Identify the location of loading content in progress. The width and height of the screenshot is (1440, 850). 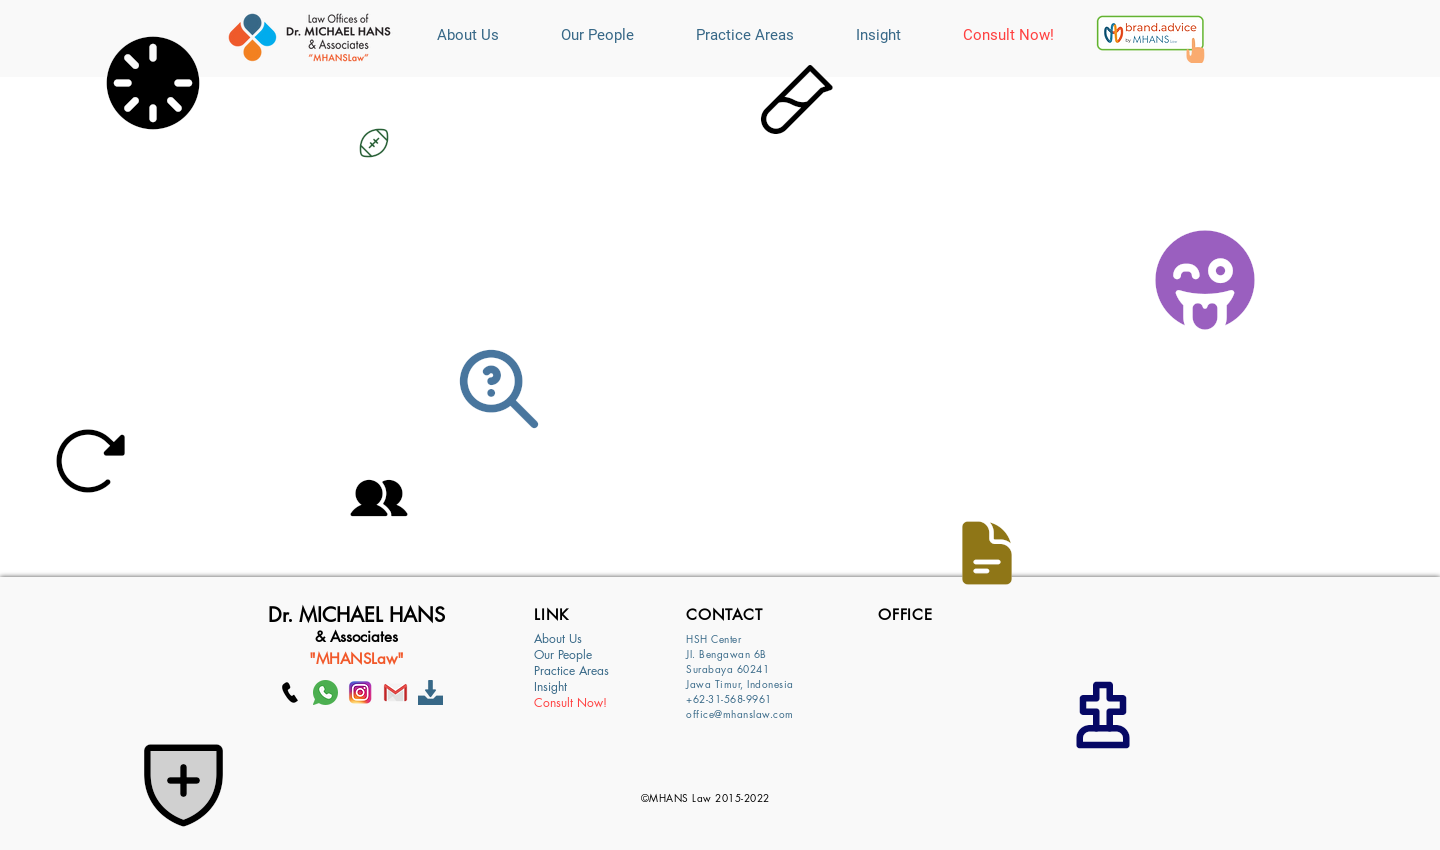
(153, 83).